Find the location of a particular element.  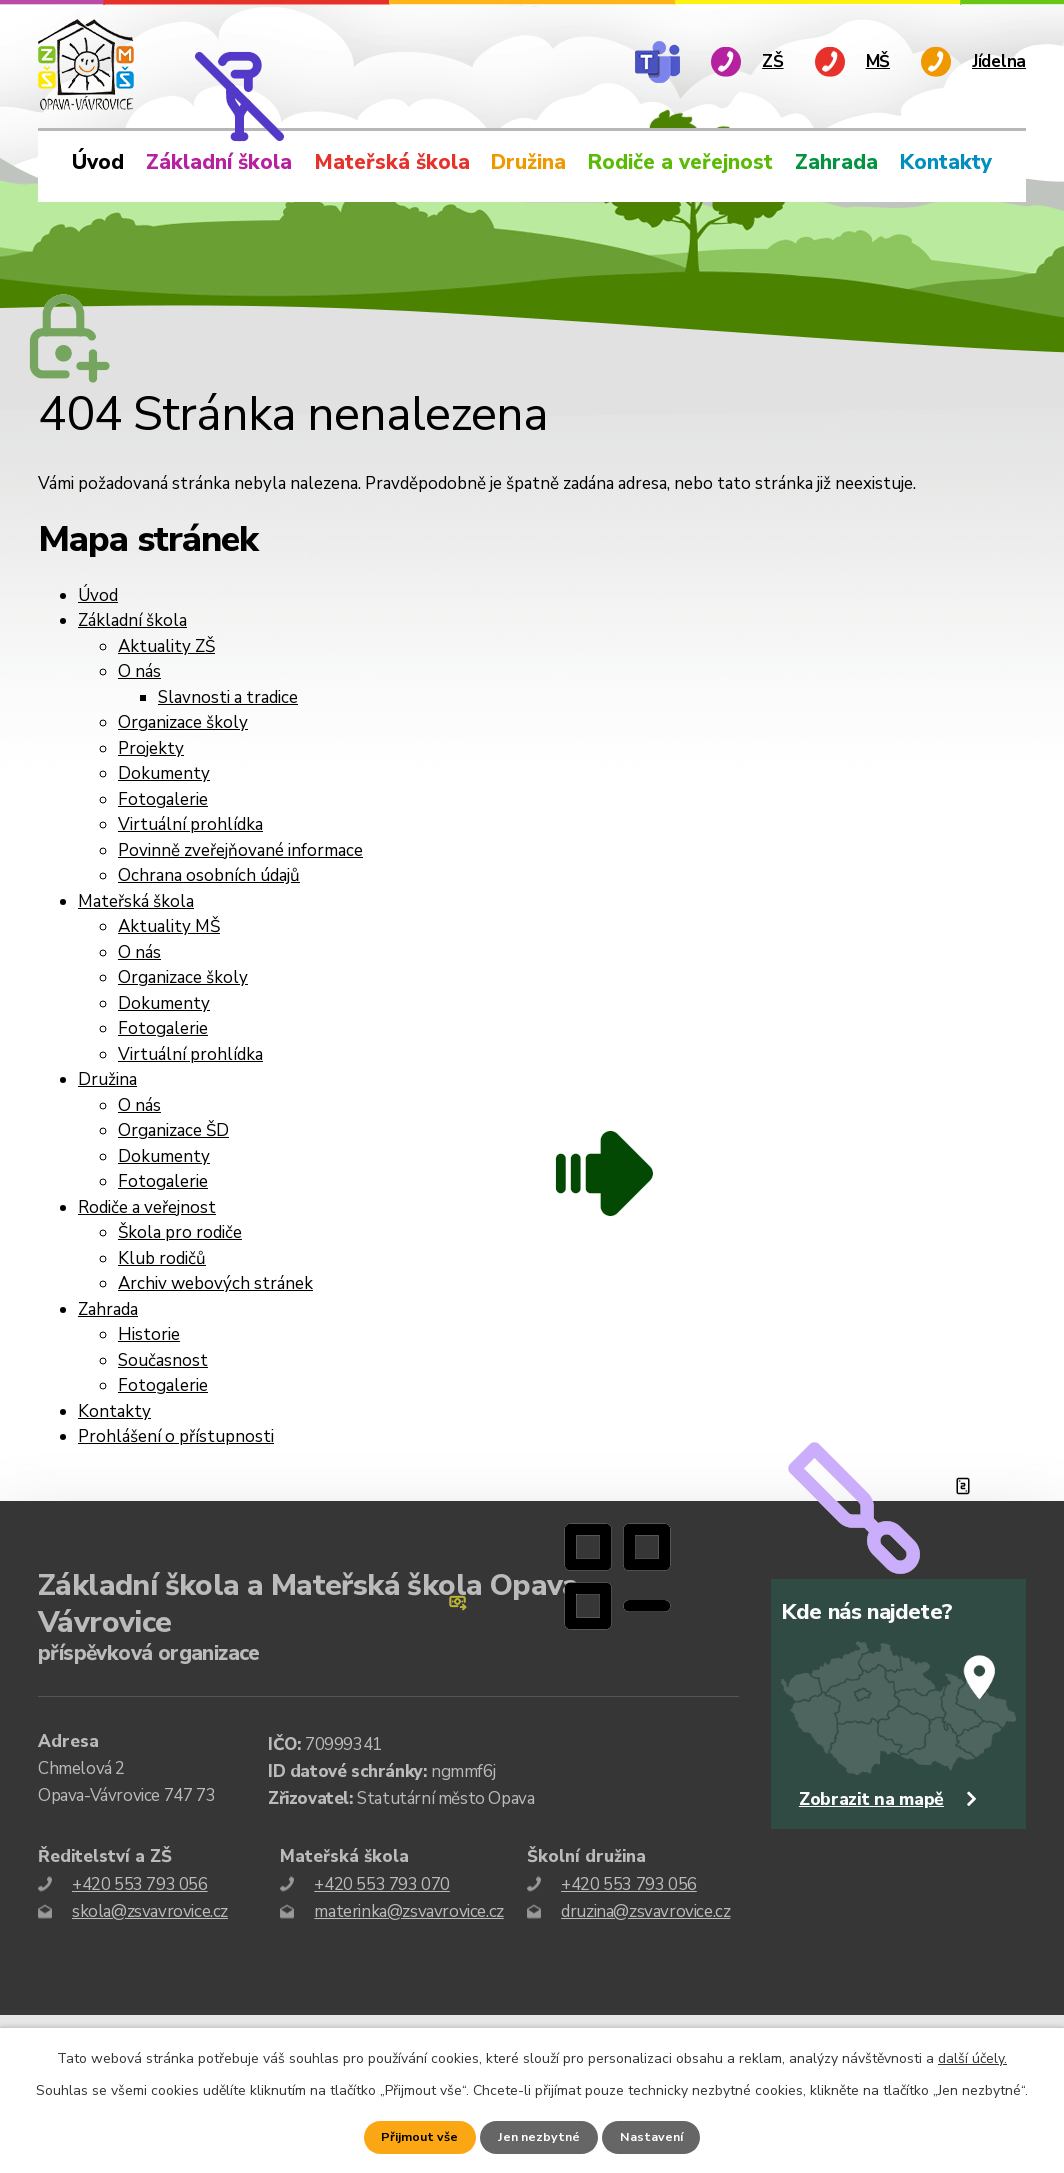

indicates crutches or mobility aid not needed is located at coordinates (239, 96).